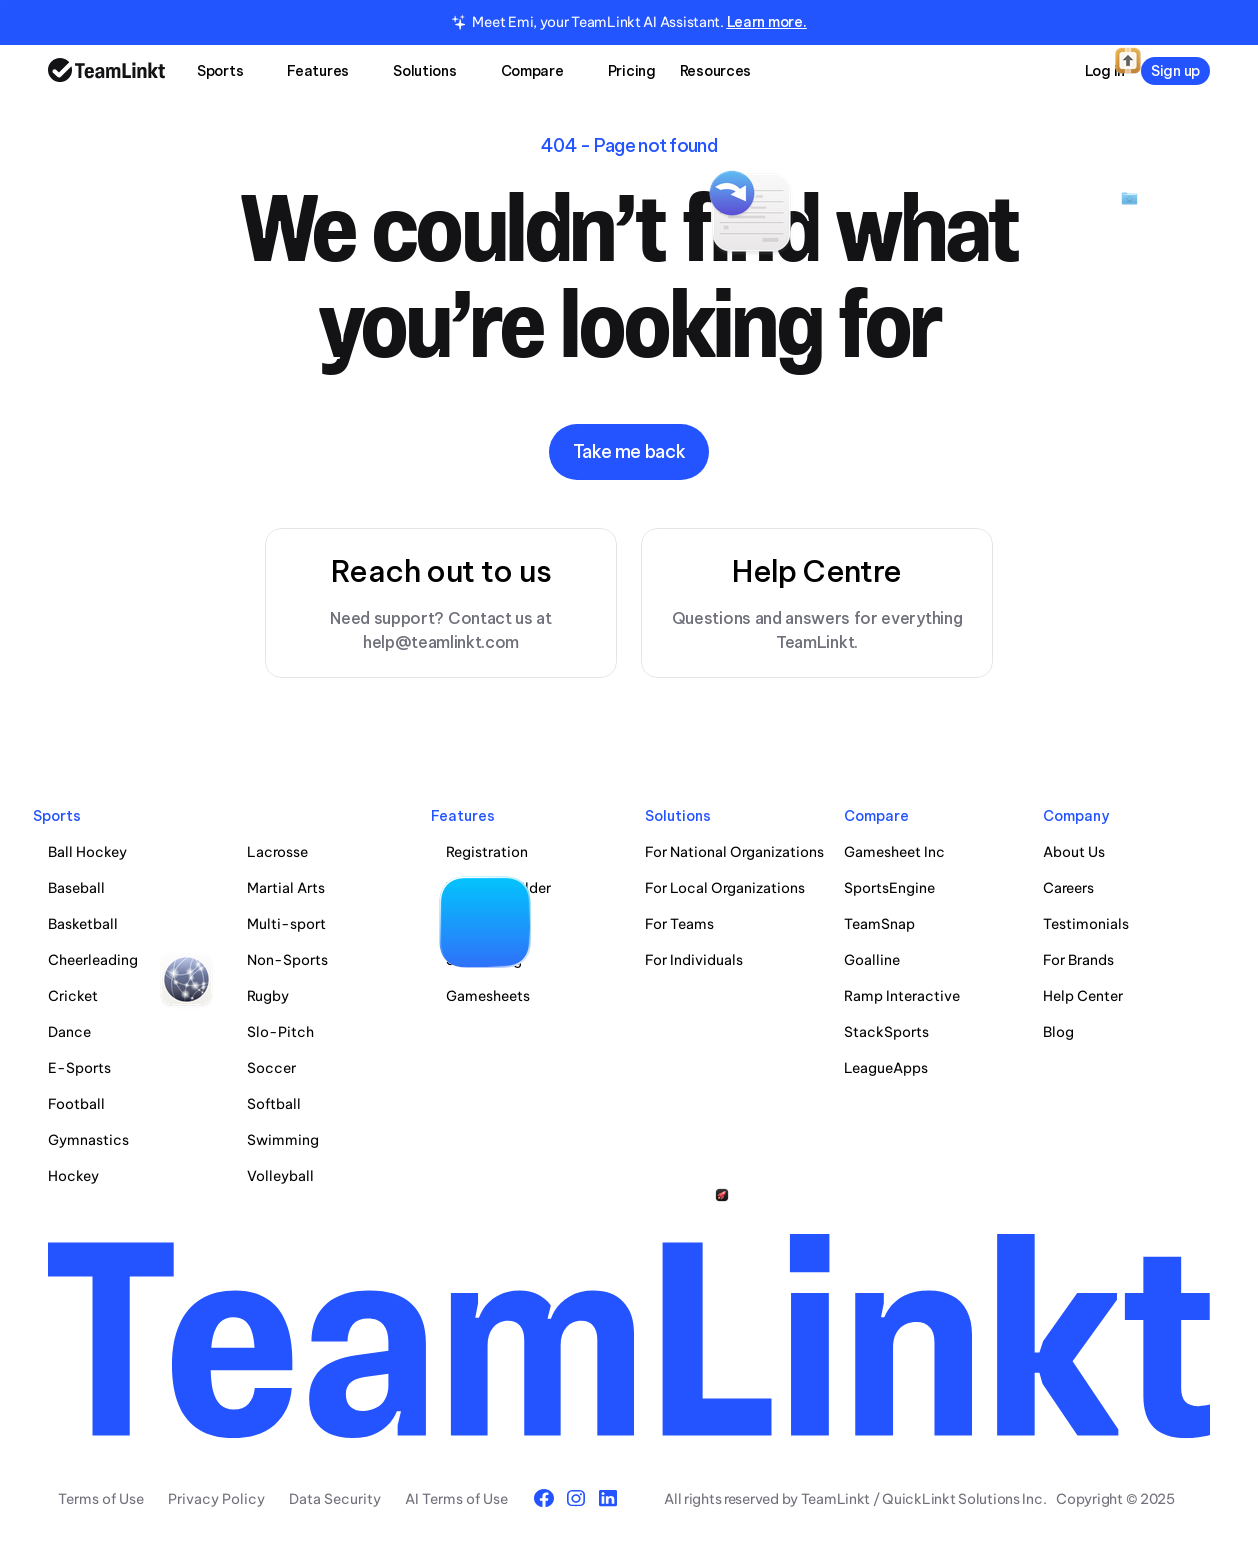  I want to click on open your home folder, so click(1129, 198).